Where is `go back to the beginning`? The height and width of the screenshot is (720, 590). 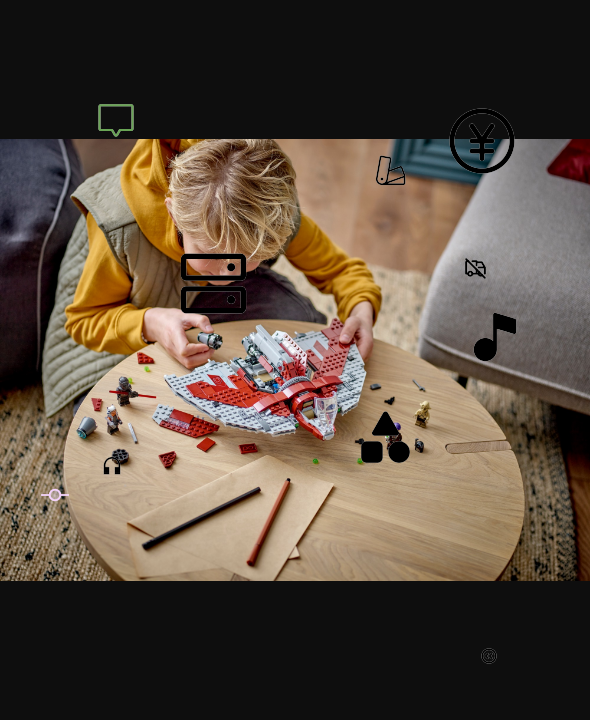
go back to the beginning is located at coordinates (489, 656).